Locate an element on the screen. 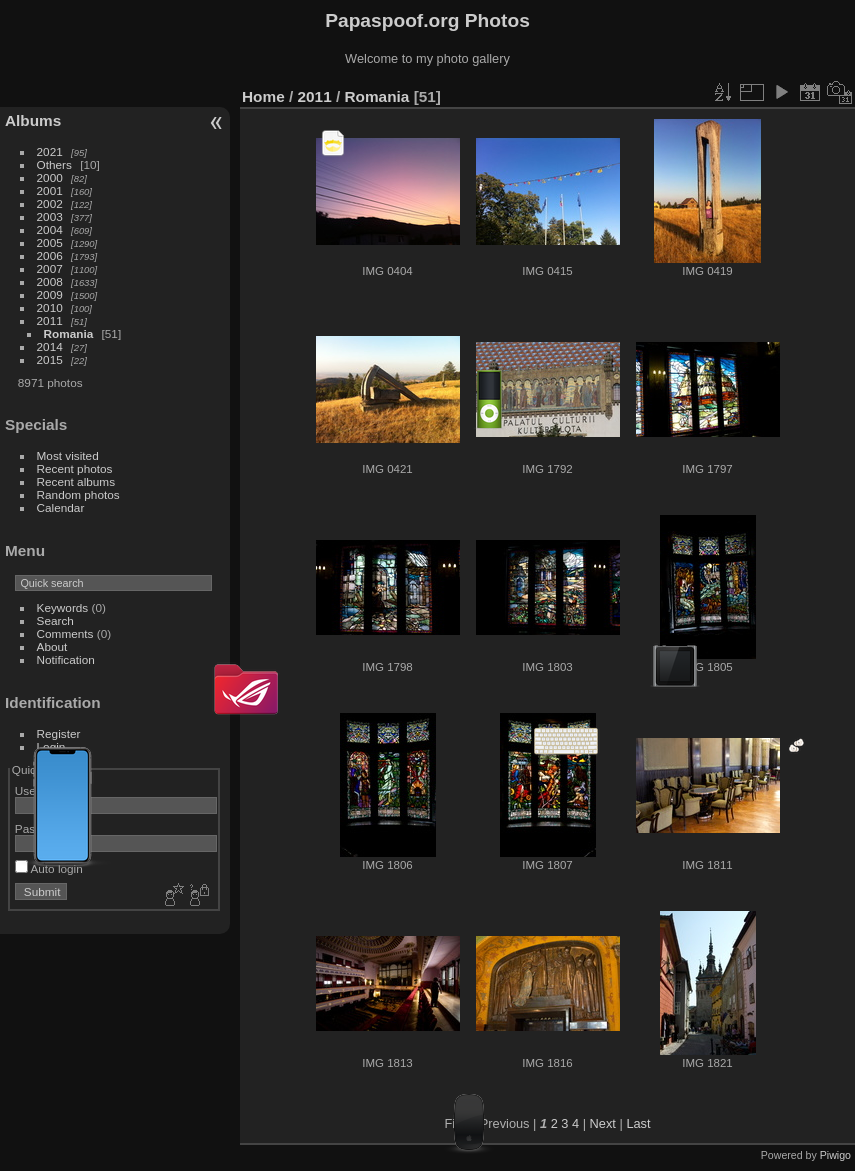 The width and height of the screenshot is (855, 1171). bluetooth mouse connected is located at coordinates (469, 1124).